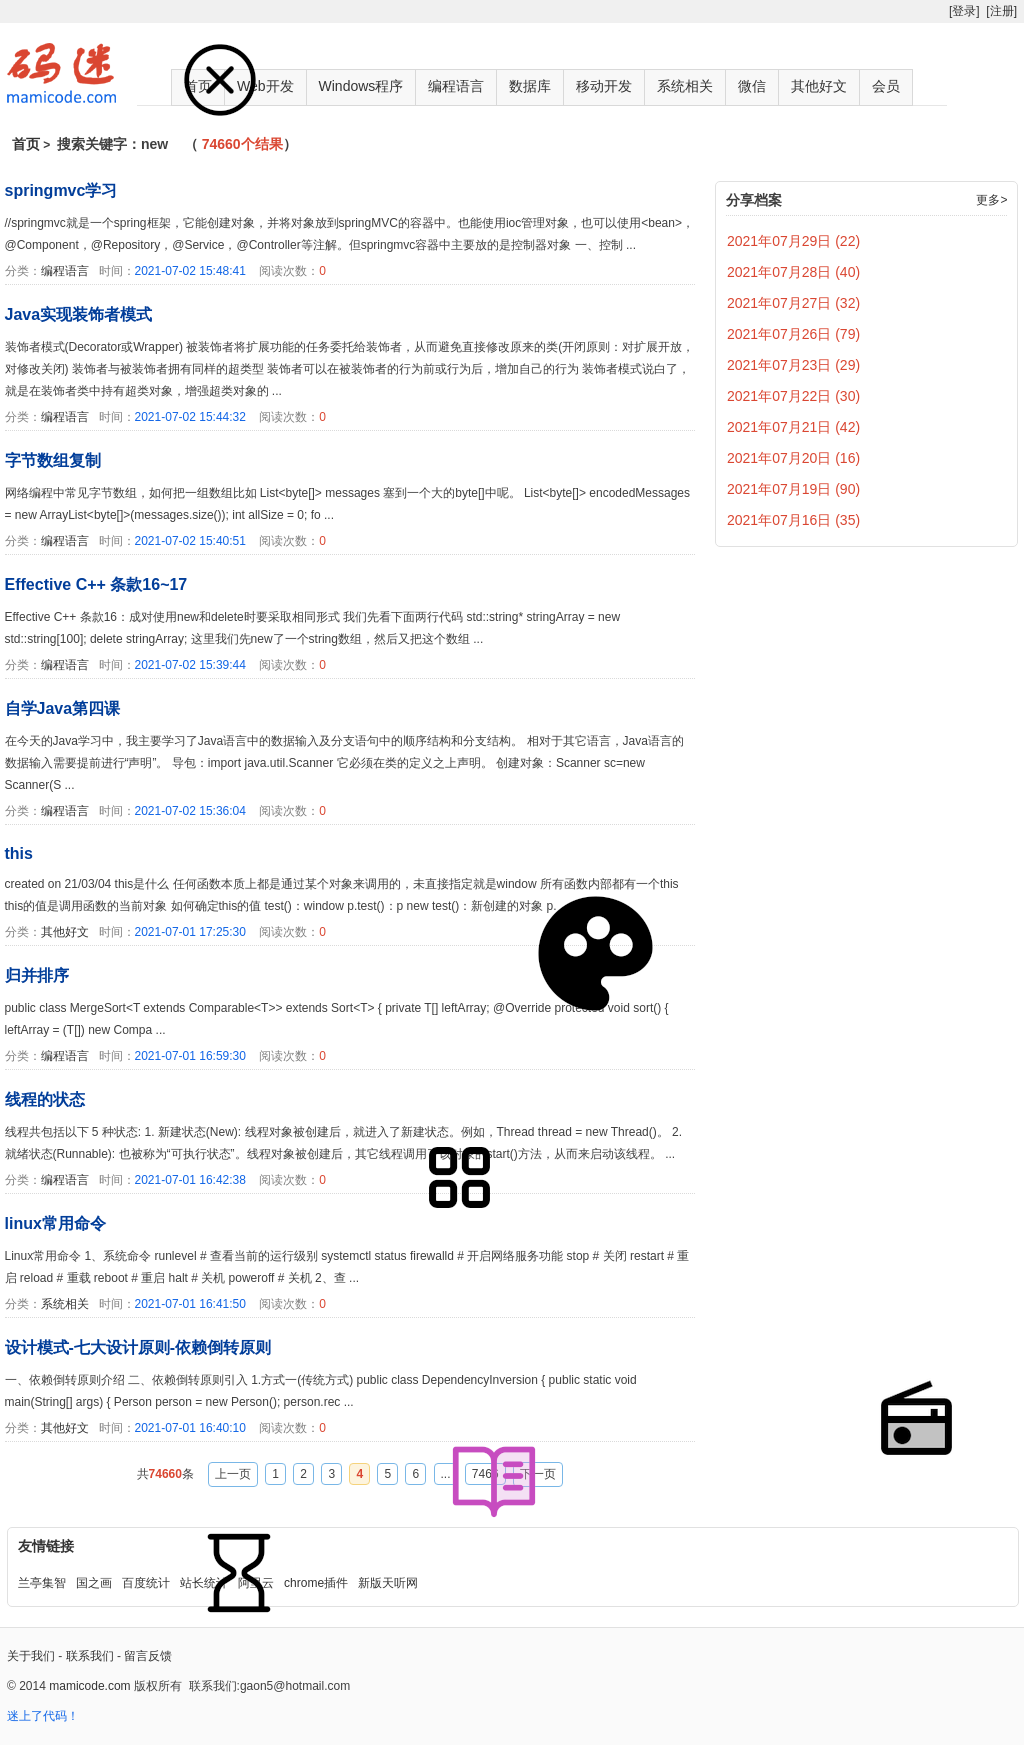  What do you see at coordinates (220, 80) in the screenshot?
I see `close or dismiss a dialog` at bounding box center [220, 80].